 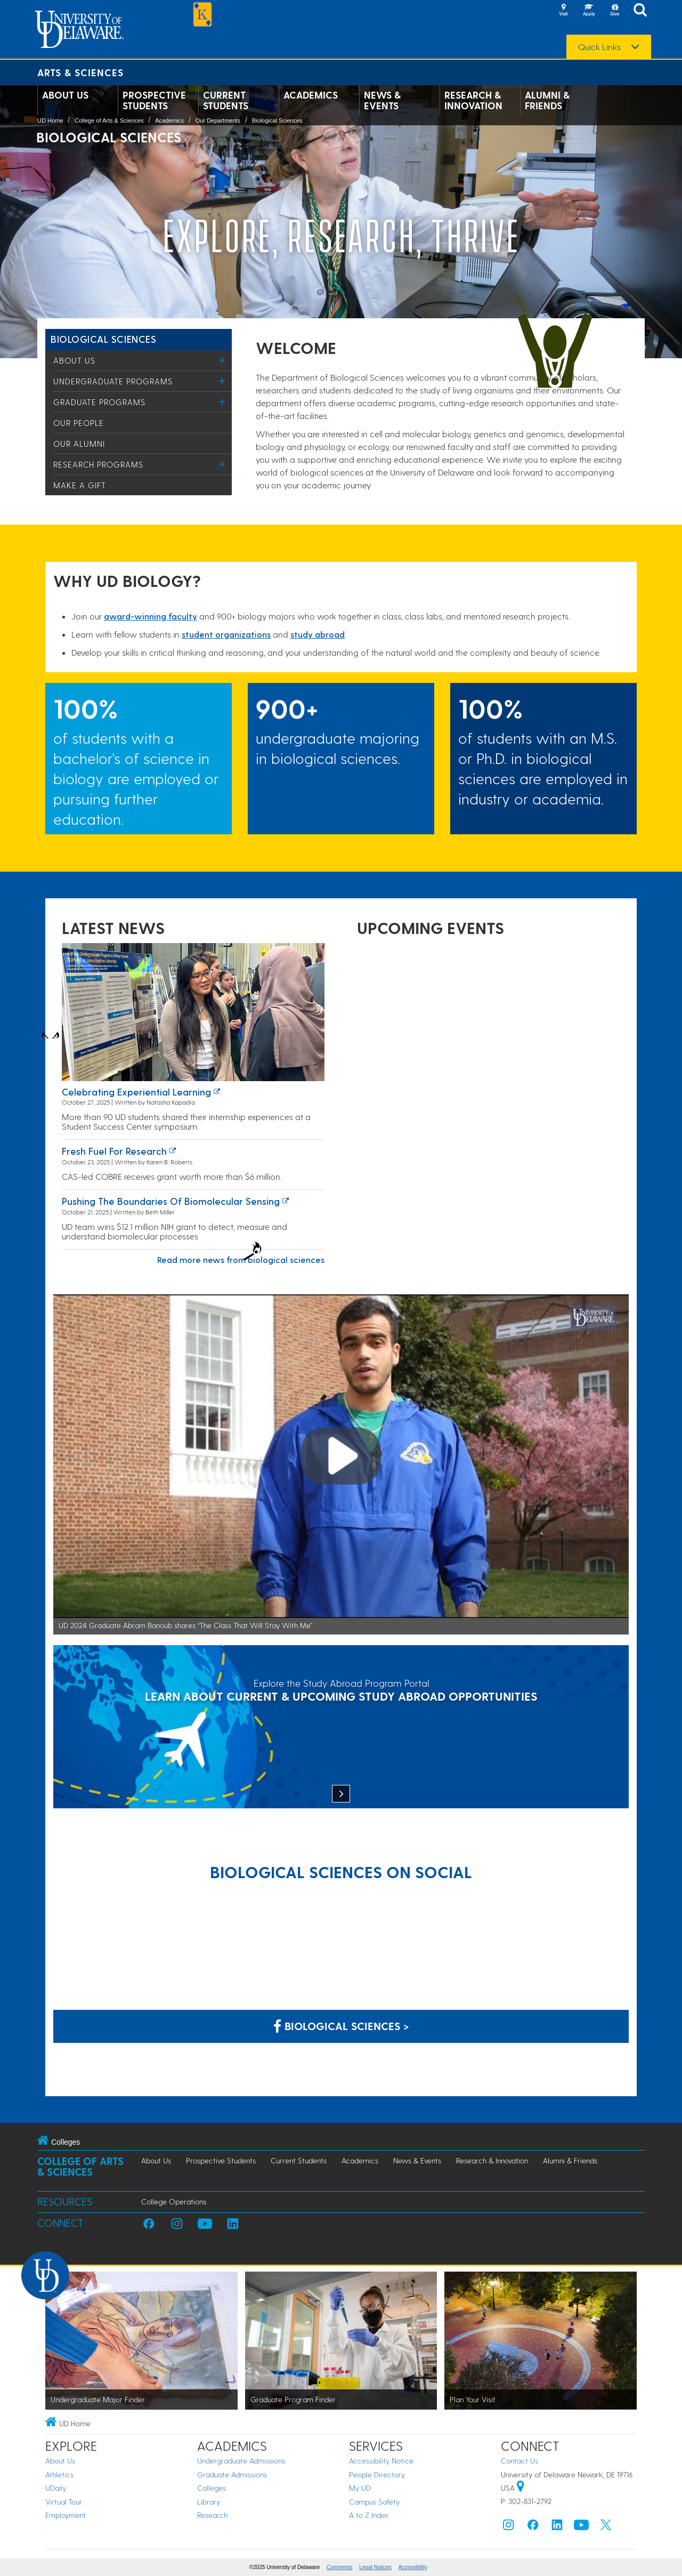 What do you see at coordinates (555, 350) in the screenshot?
I see `indicates a winner or top performer` at bounding box center [555, 350].